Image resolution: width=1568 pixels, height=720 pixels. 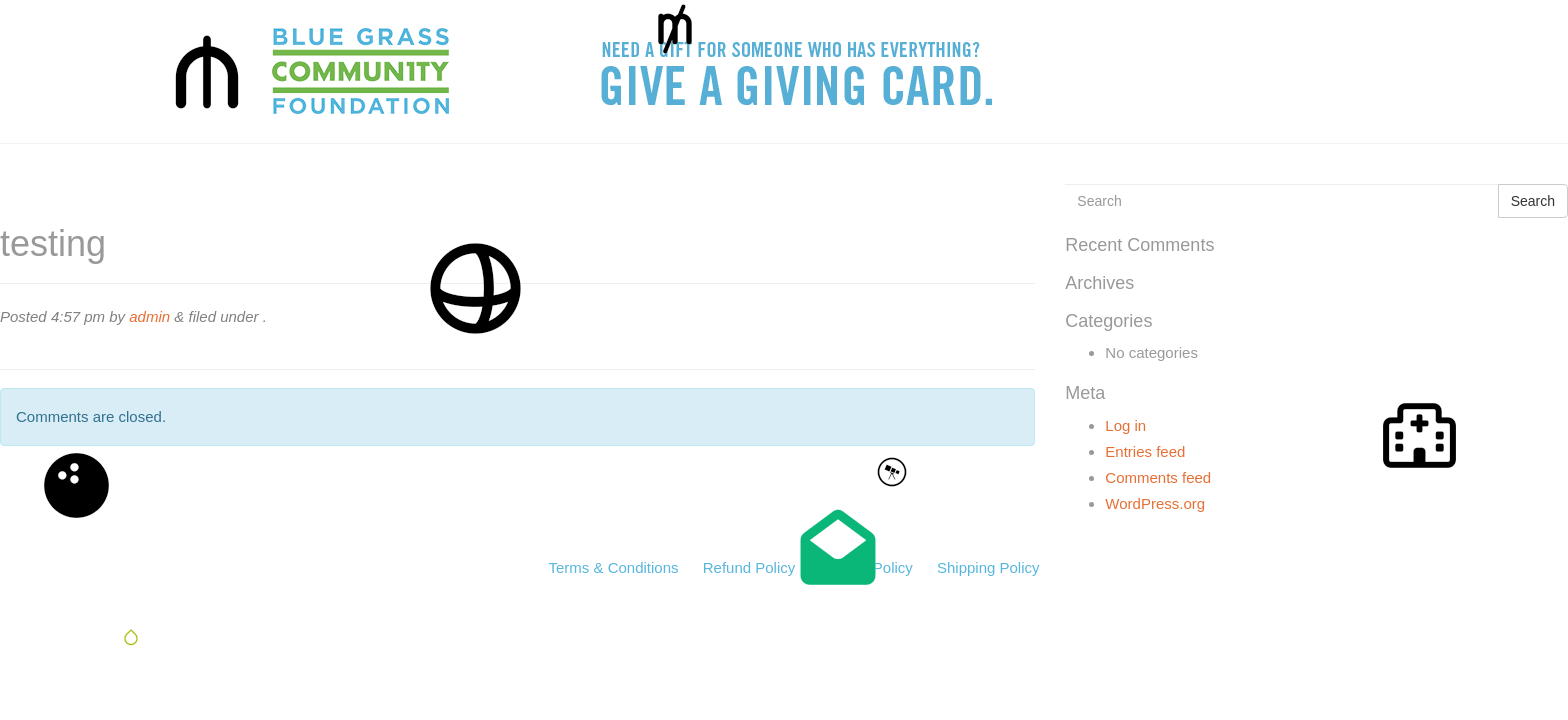 I want to click on access globe or world view, so click(x=475, y=288).